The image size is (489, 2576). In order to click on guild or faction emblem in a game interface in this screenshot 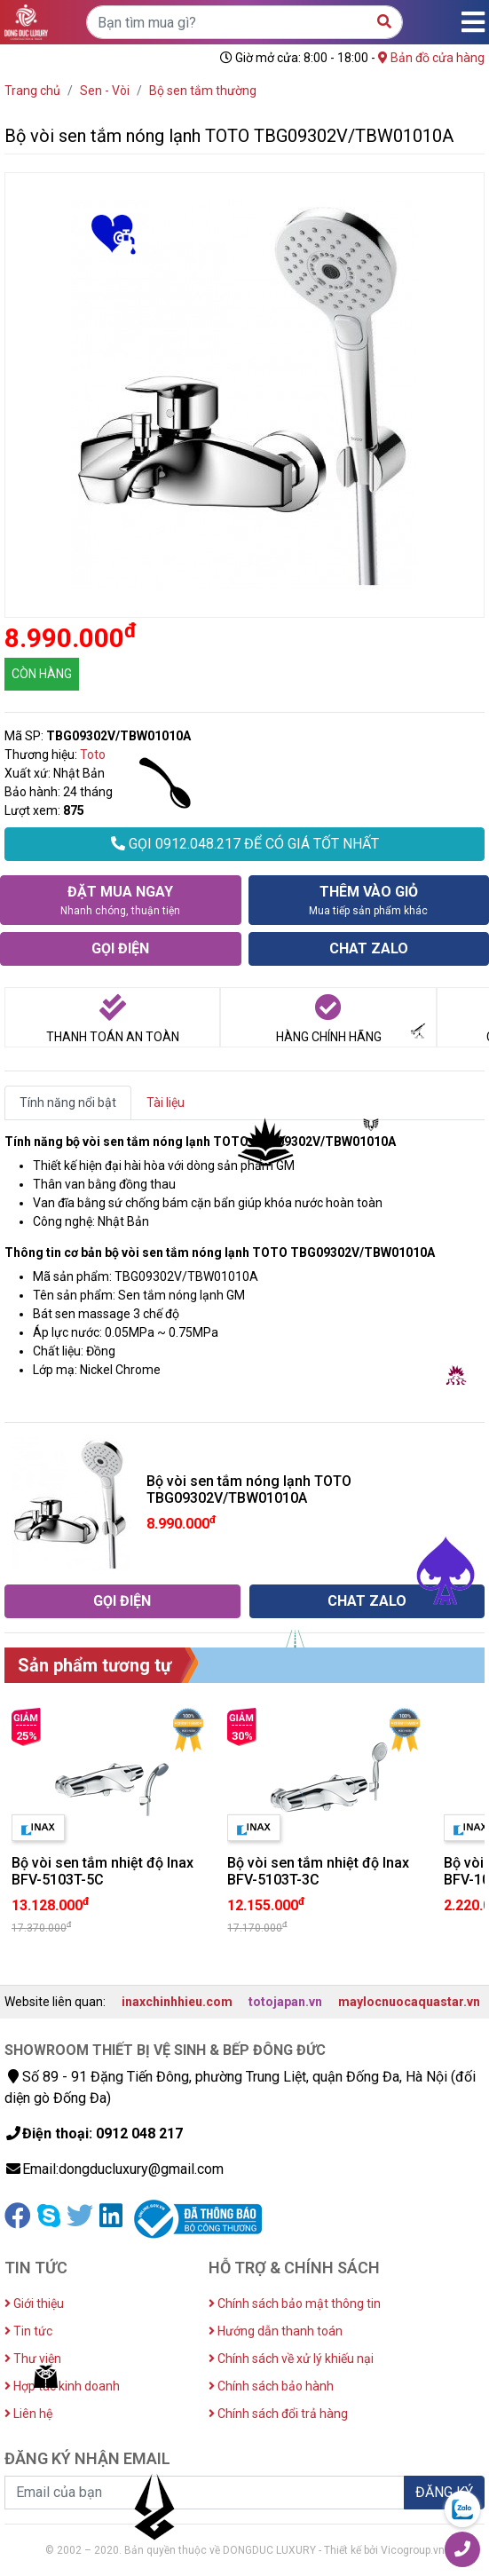, I will do `click(371, 1124)`.